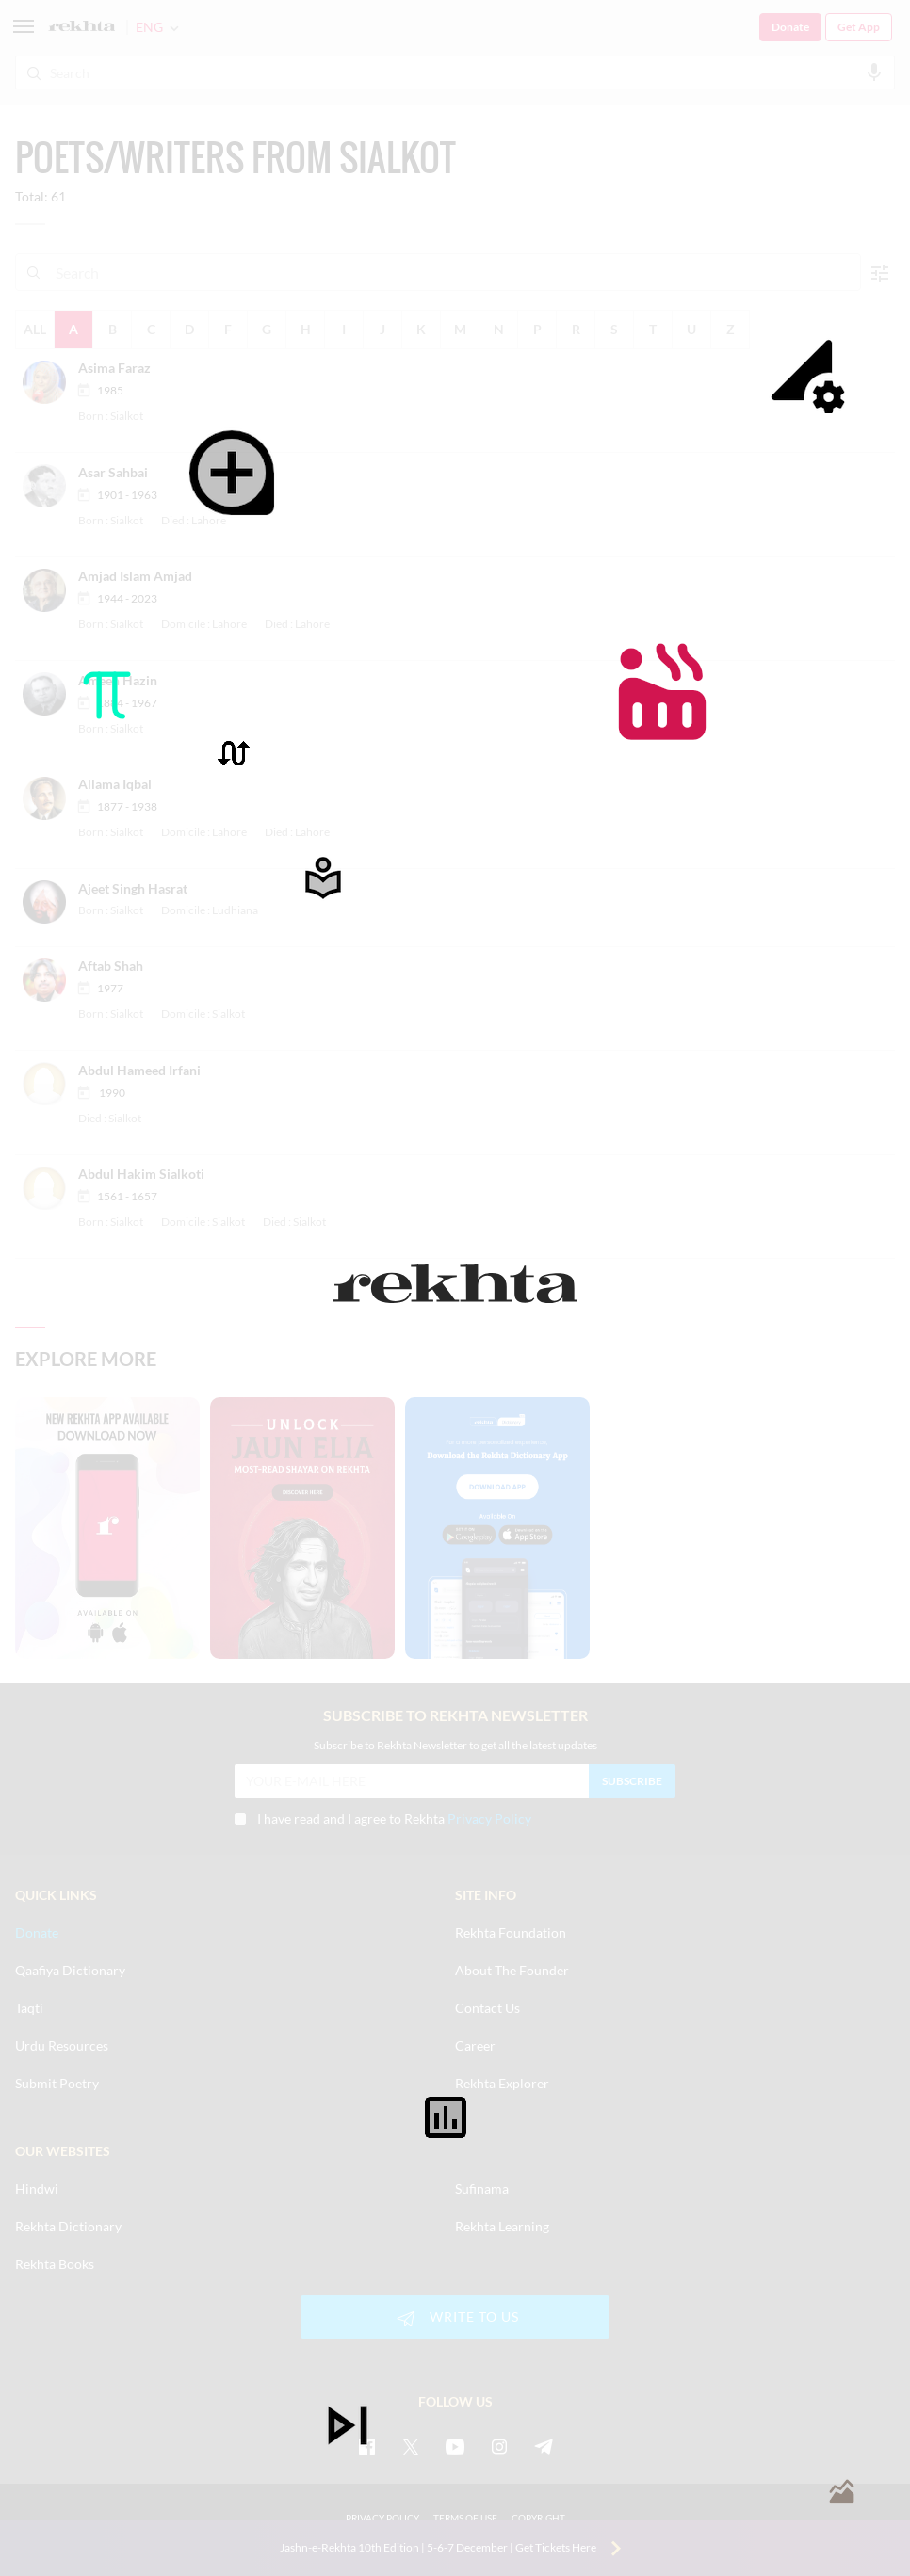  I want to click on swap or switch between active calls, so click(234, 754).